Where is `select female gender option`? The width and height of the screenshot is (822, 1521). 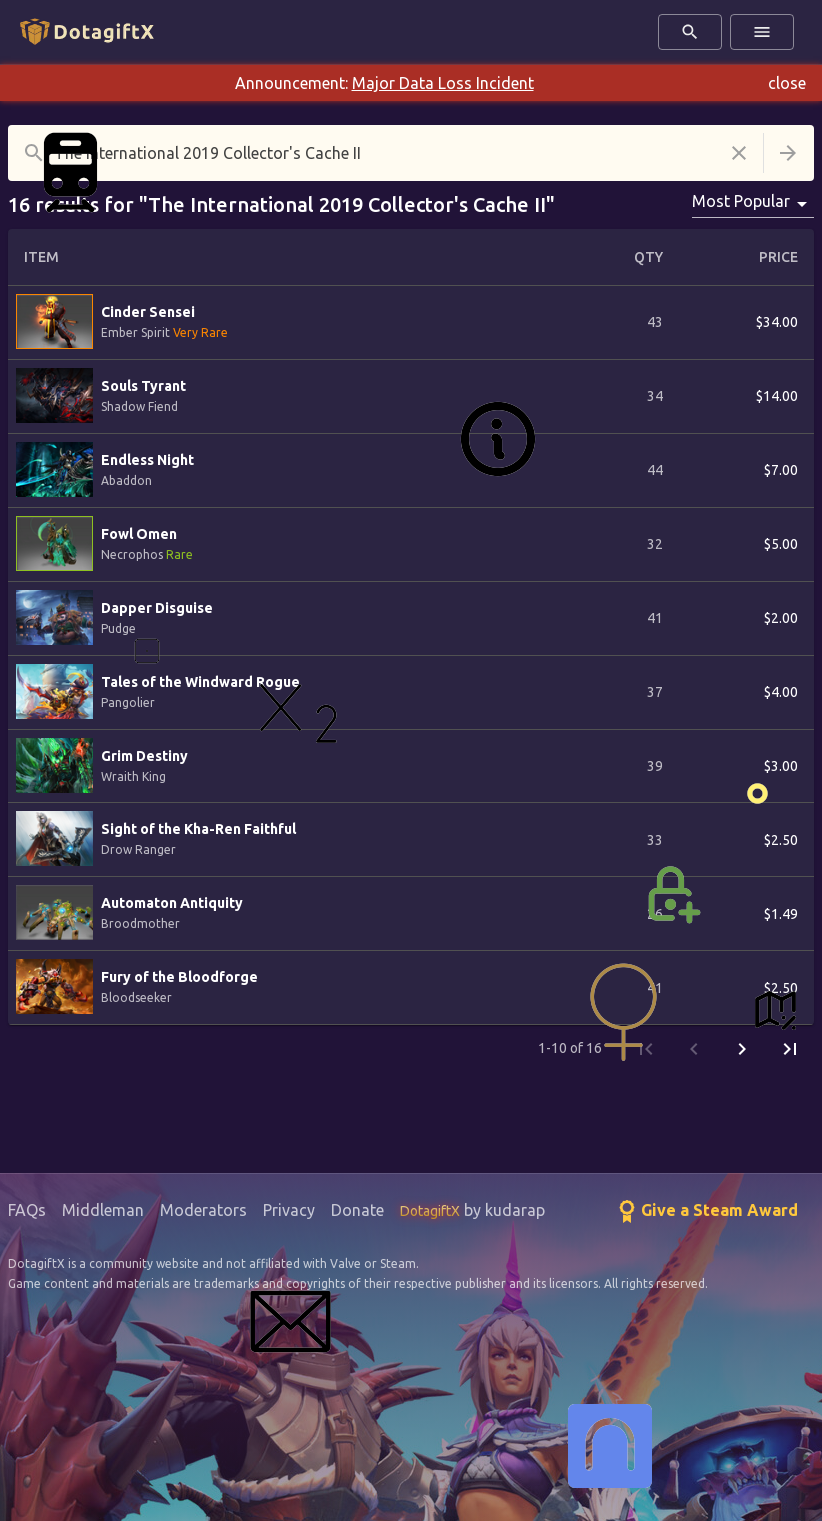 select female gender option is located at coordinates (623, 1010).